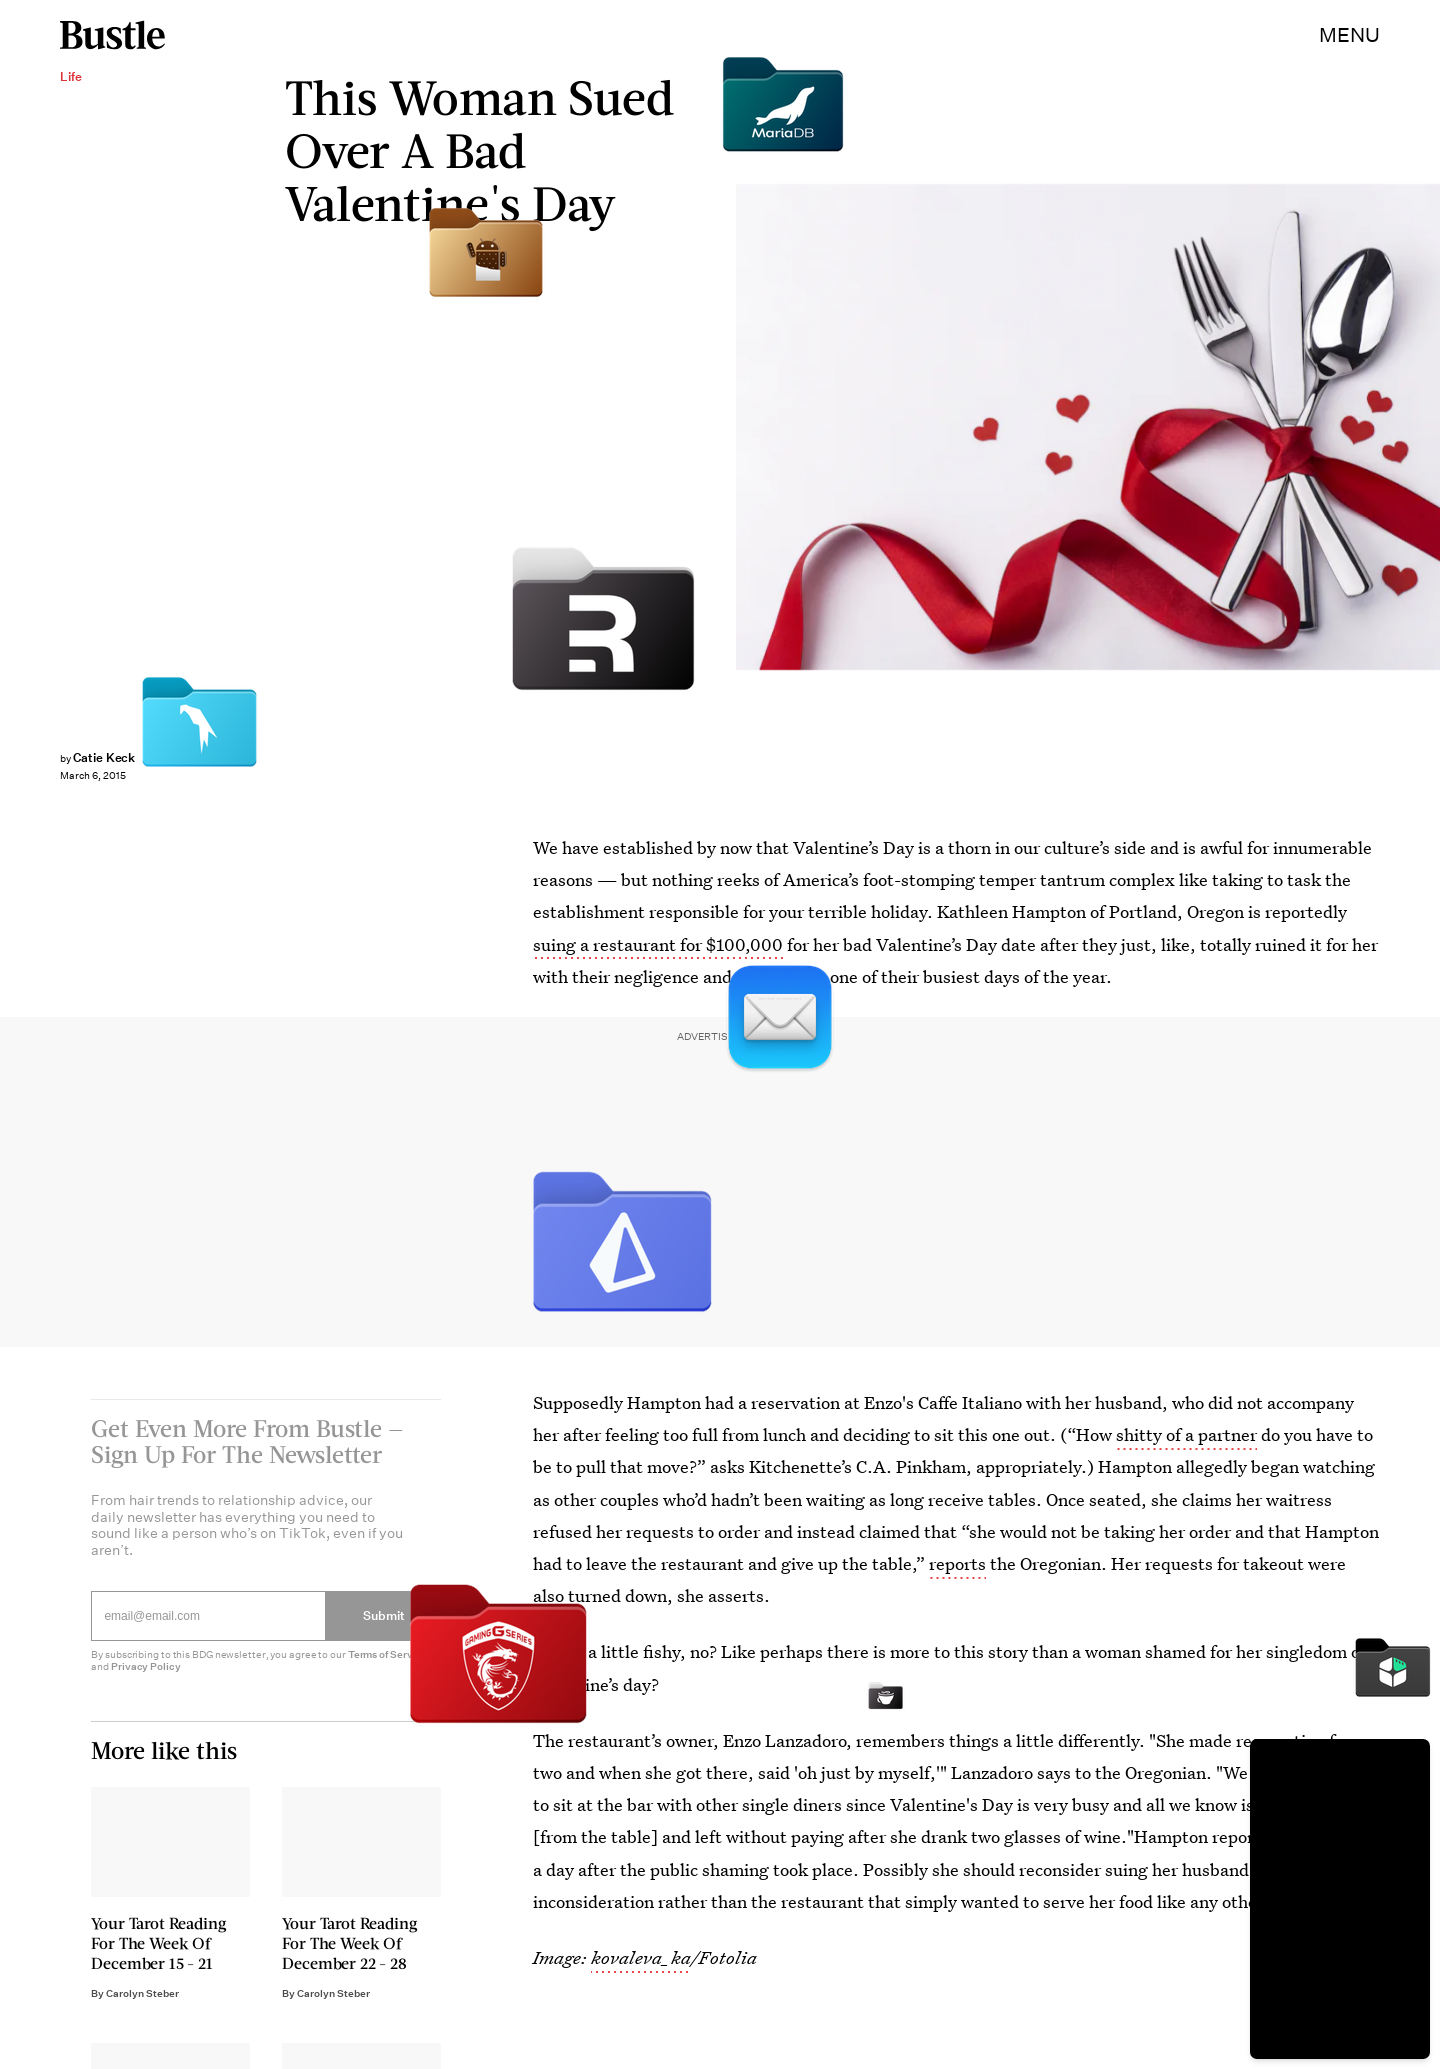  I want to click on open wondershare filmstock assets folder, so click(1392, 1669).